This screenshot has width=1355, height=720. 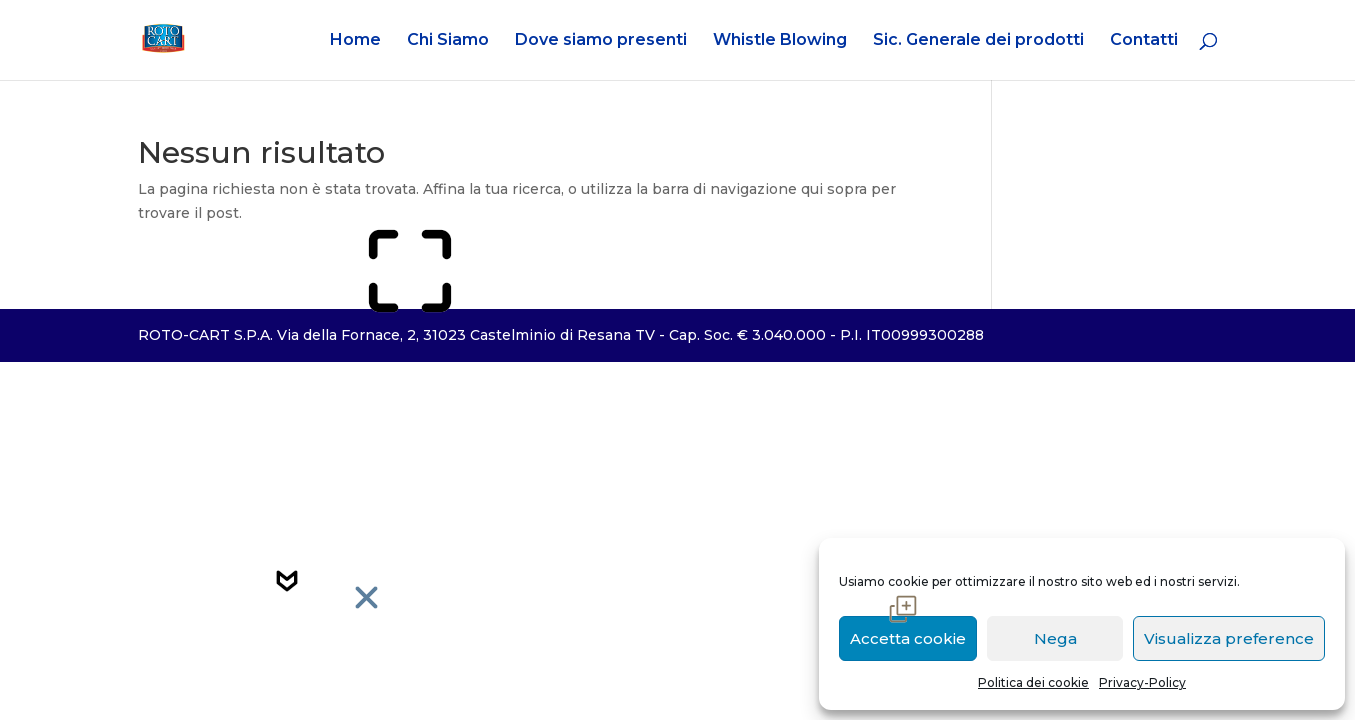 I want to click on close or dismiss a dialog, so click(x=366, y=597).